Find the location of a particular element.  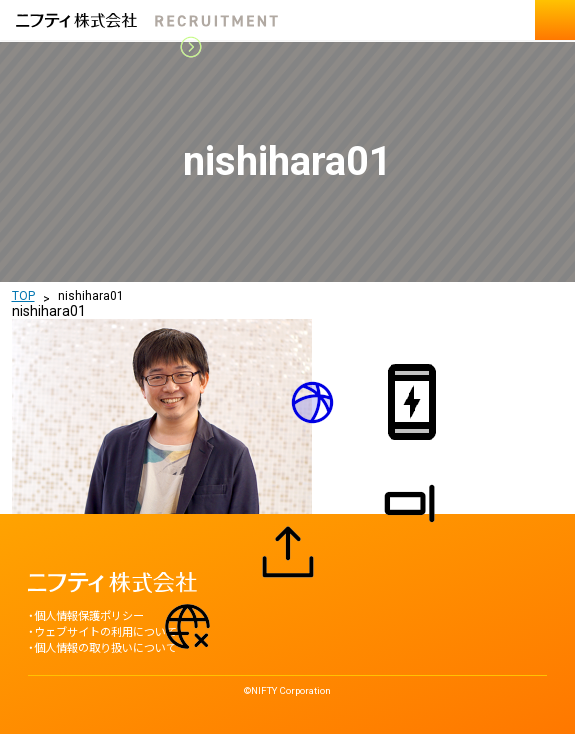

find nearby electric vehicle charging stations is located at coordinates (412, 402).